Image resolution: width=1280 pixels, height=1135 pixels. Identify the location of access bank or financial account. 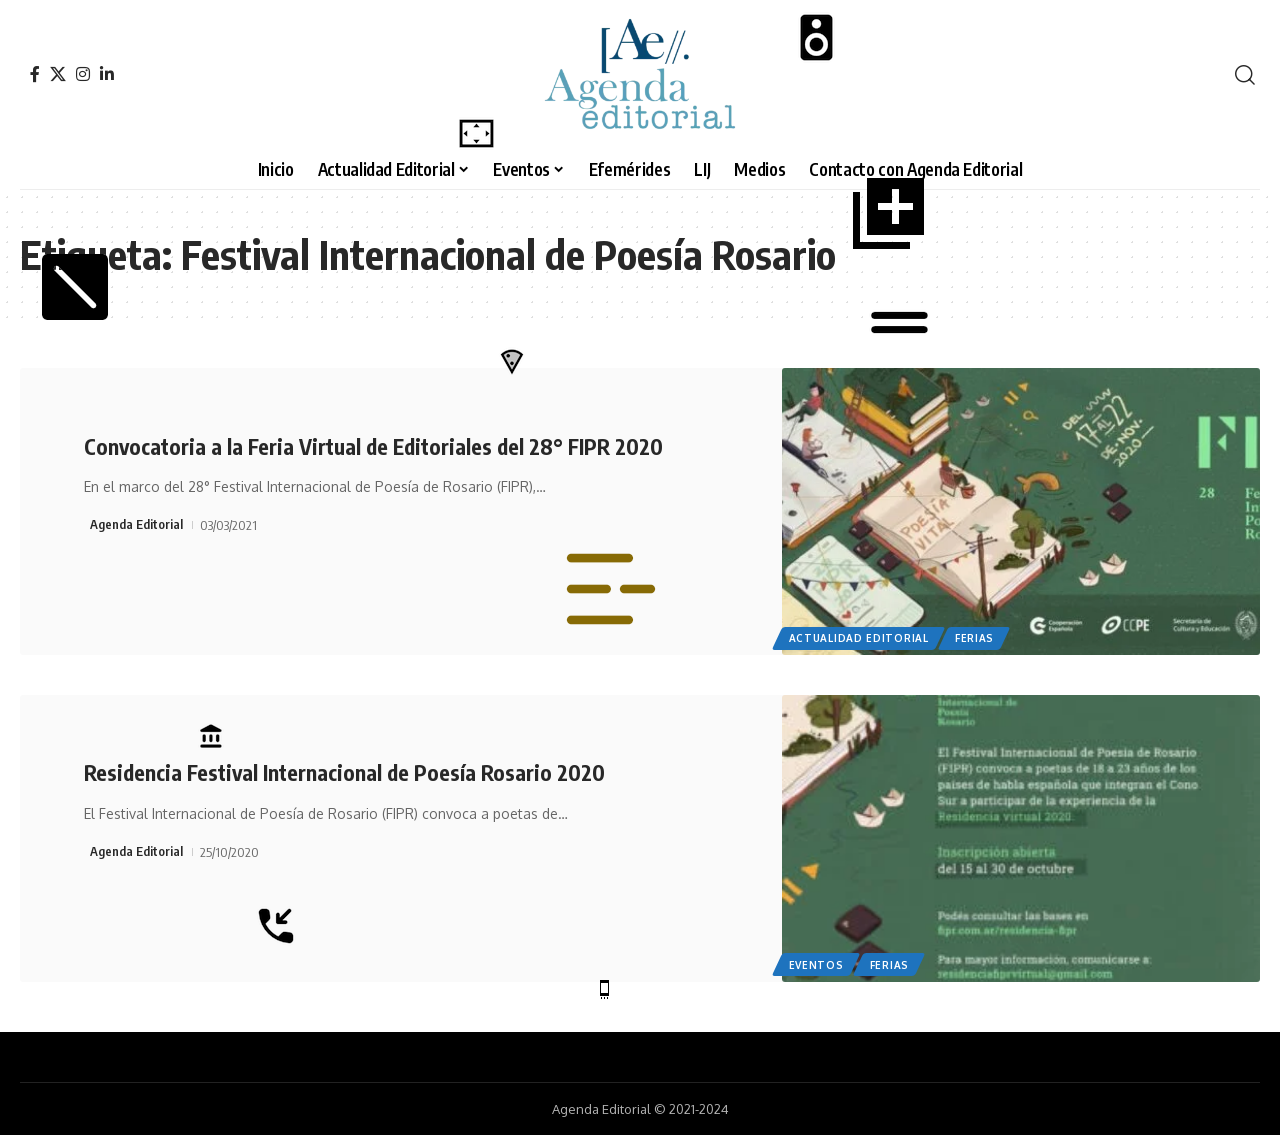
(211, 736).